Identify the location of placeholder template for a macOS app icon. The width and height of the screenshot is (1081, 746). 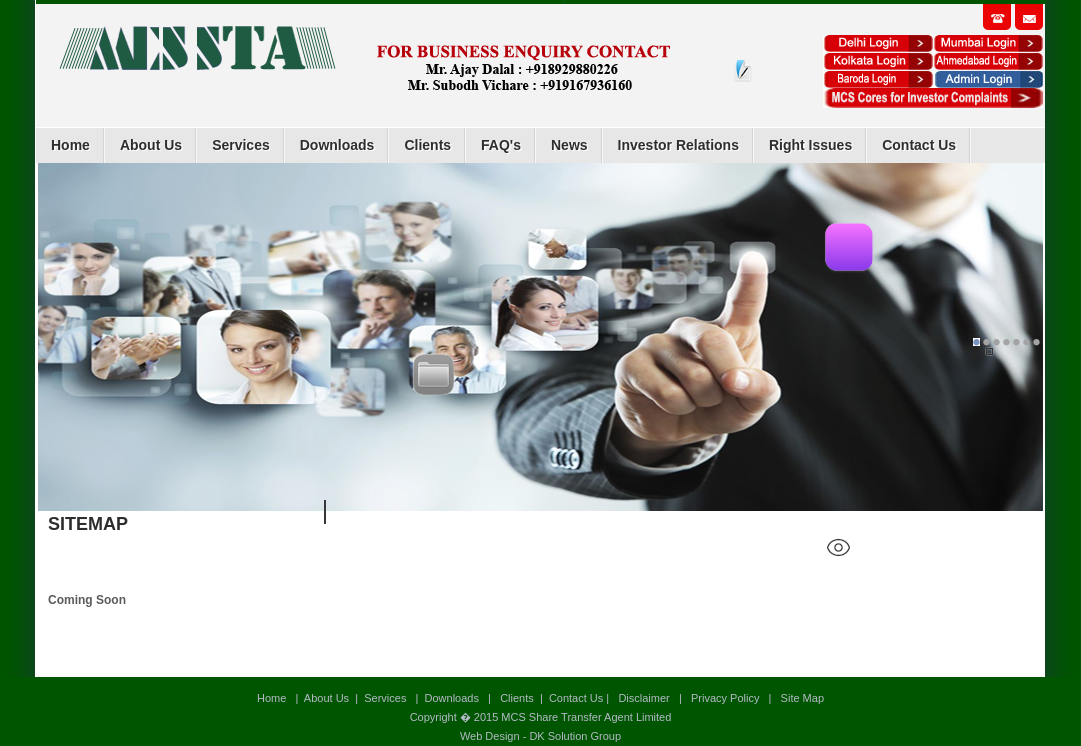
(849, 247).